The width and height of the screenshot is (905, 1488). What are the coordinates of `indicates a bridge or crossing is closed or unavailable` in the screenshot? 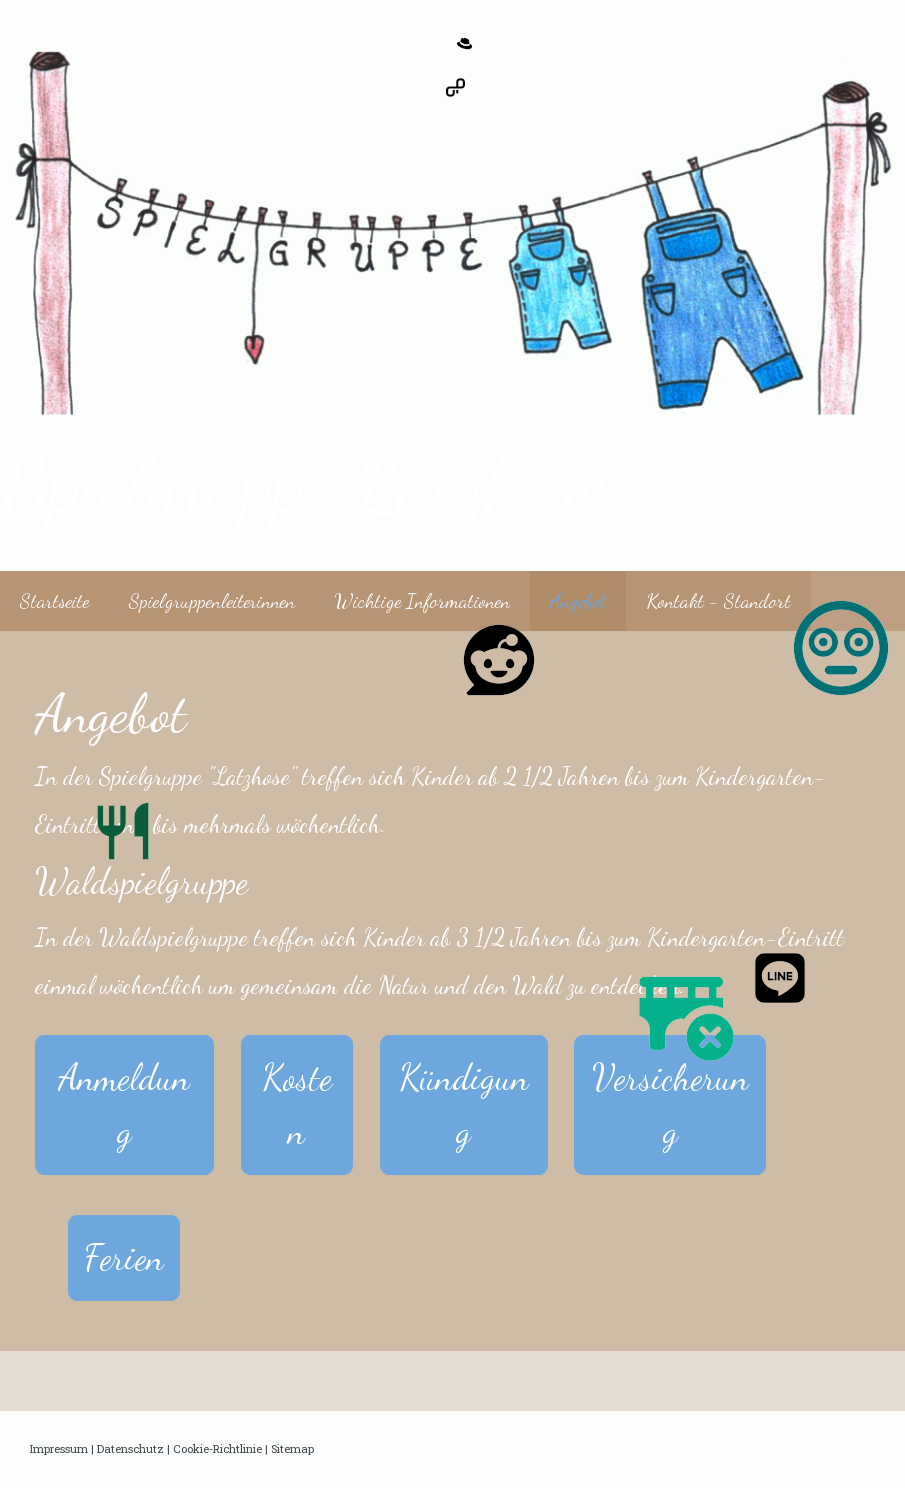 It's located at (686, 1013).